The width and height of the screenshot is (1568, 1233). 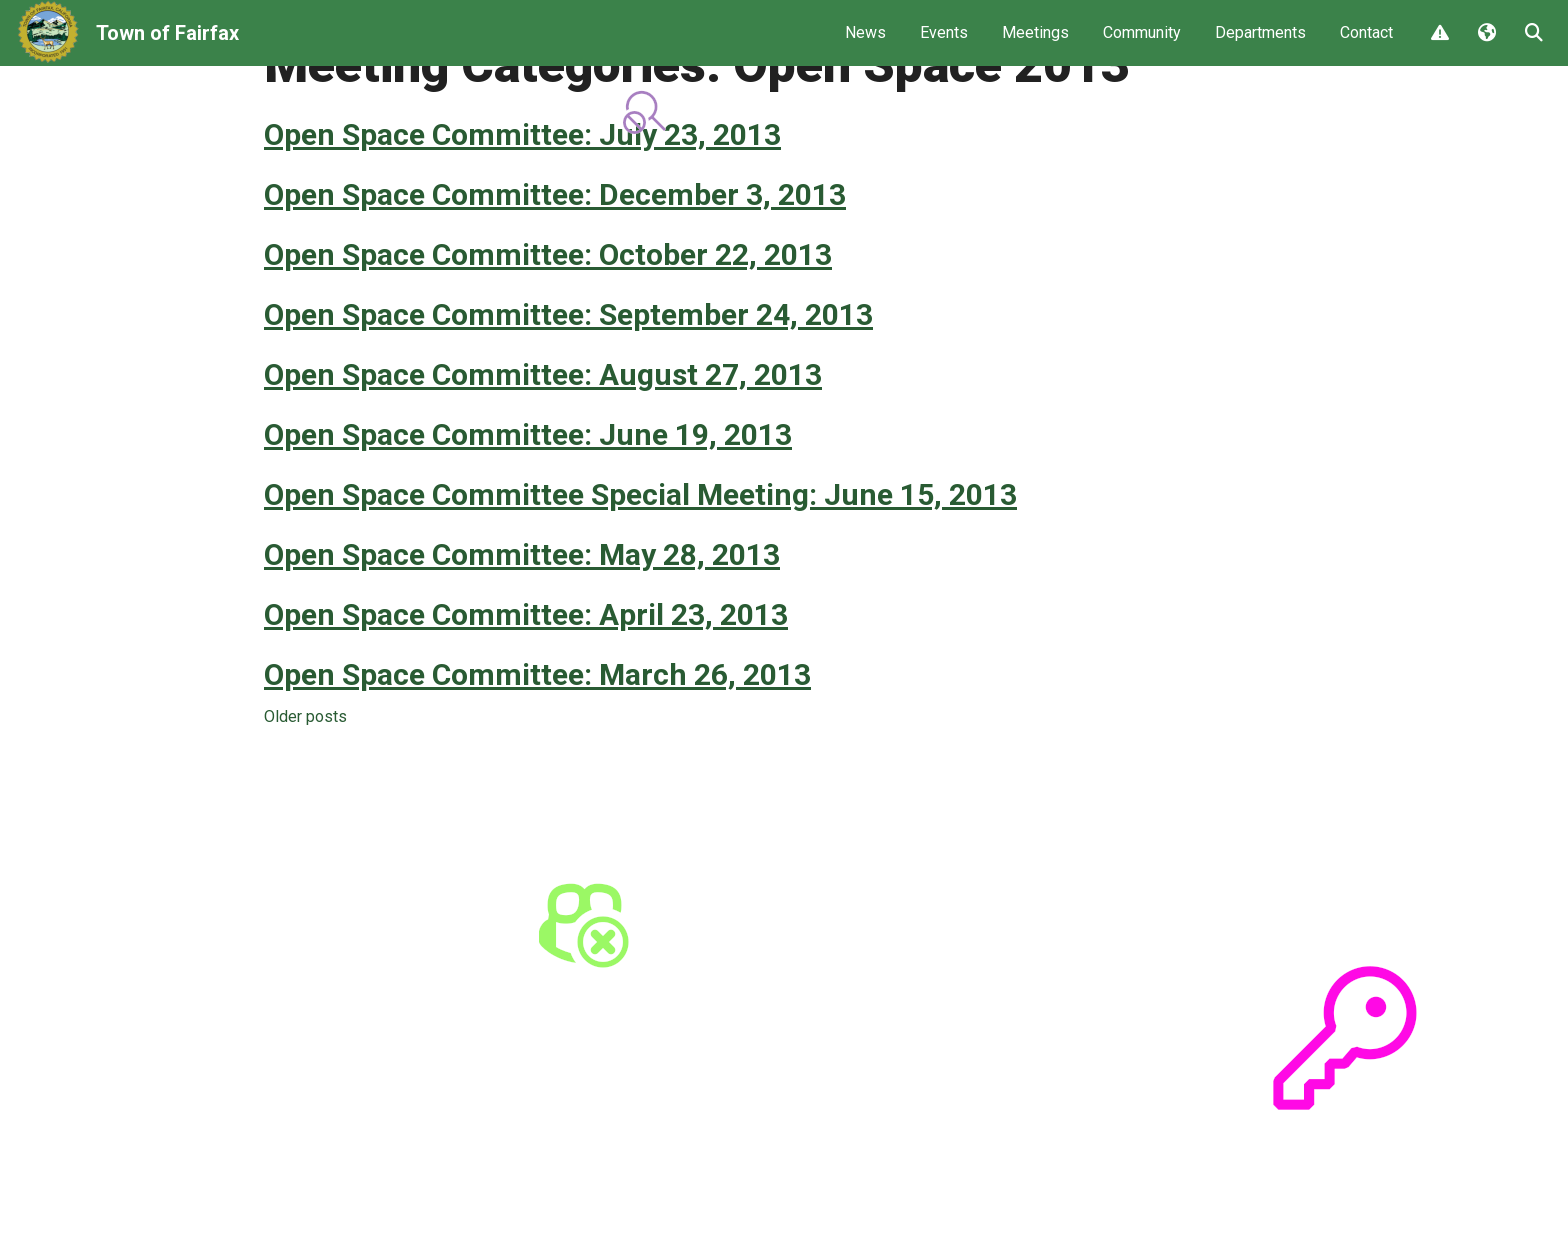 What do you see at coordinates (1345, 1038) in the screenshot?
I see `access security or authentication settings` at bounding box center [1345, 1038].